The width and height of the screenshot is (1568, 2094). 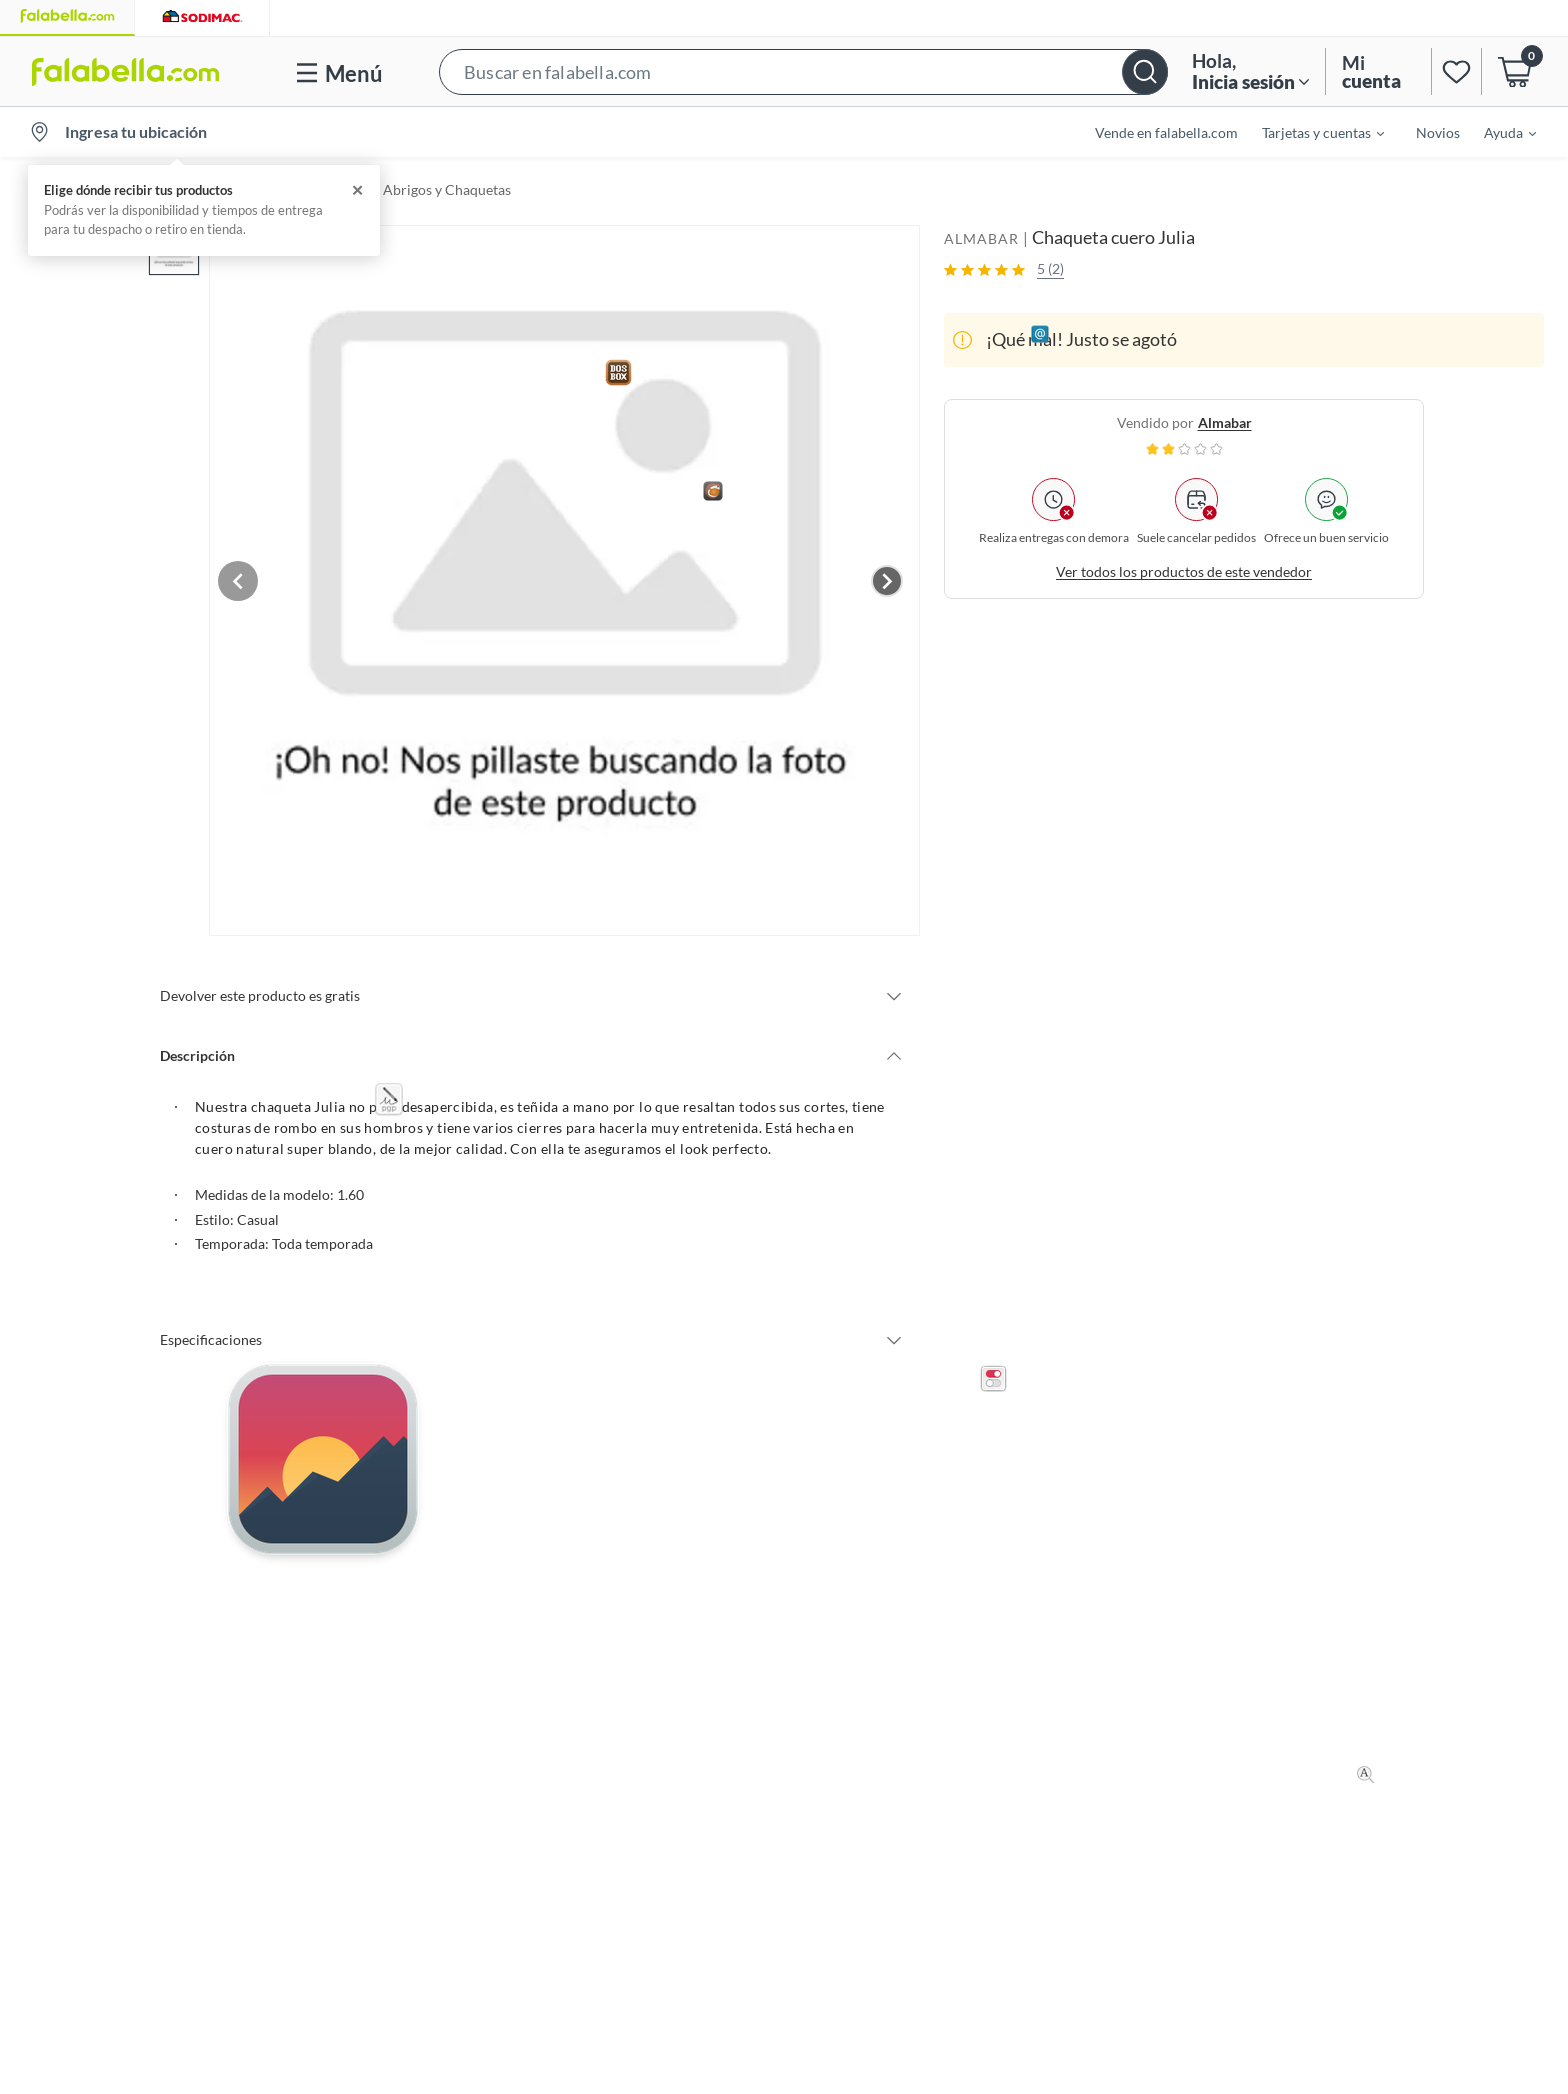 I want to click on a PGP signature file for verifying authenticity, so click(x=389, y=1099).